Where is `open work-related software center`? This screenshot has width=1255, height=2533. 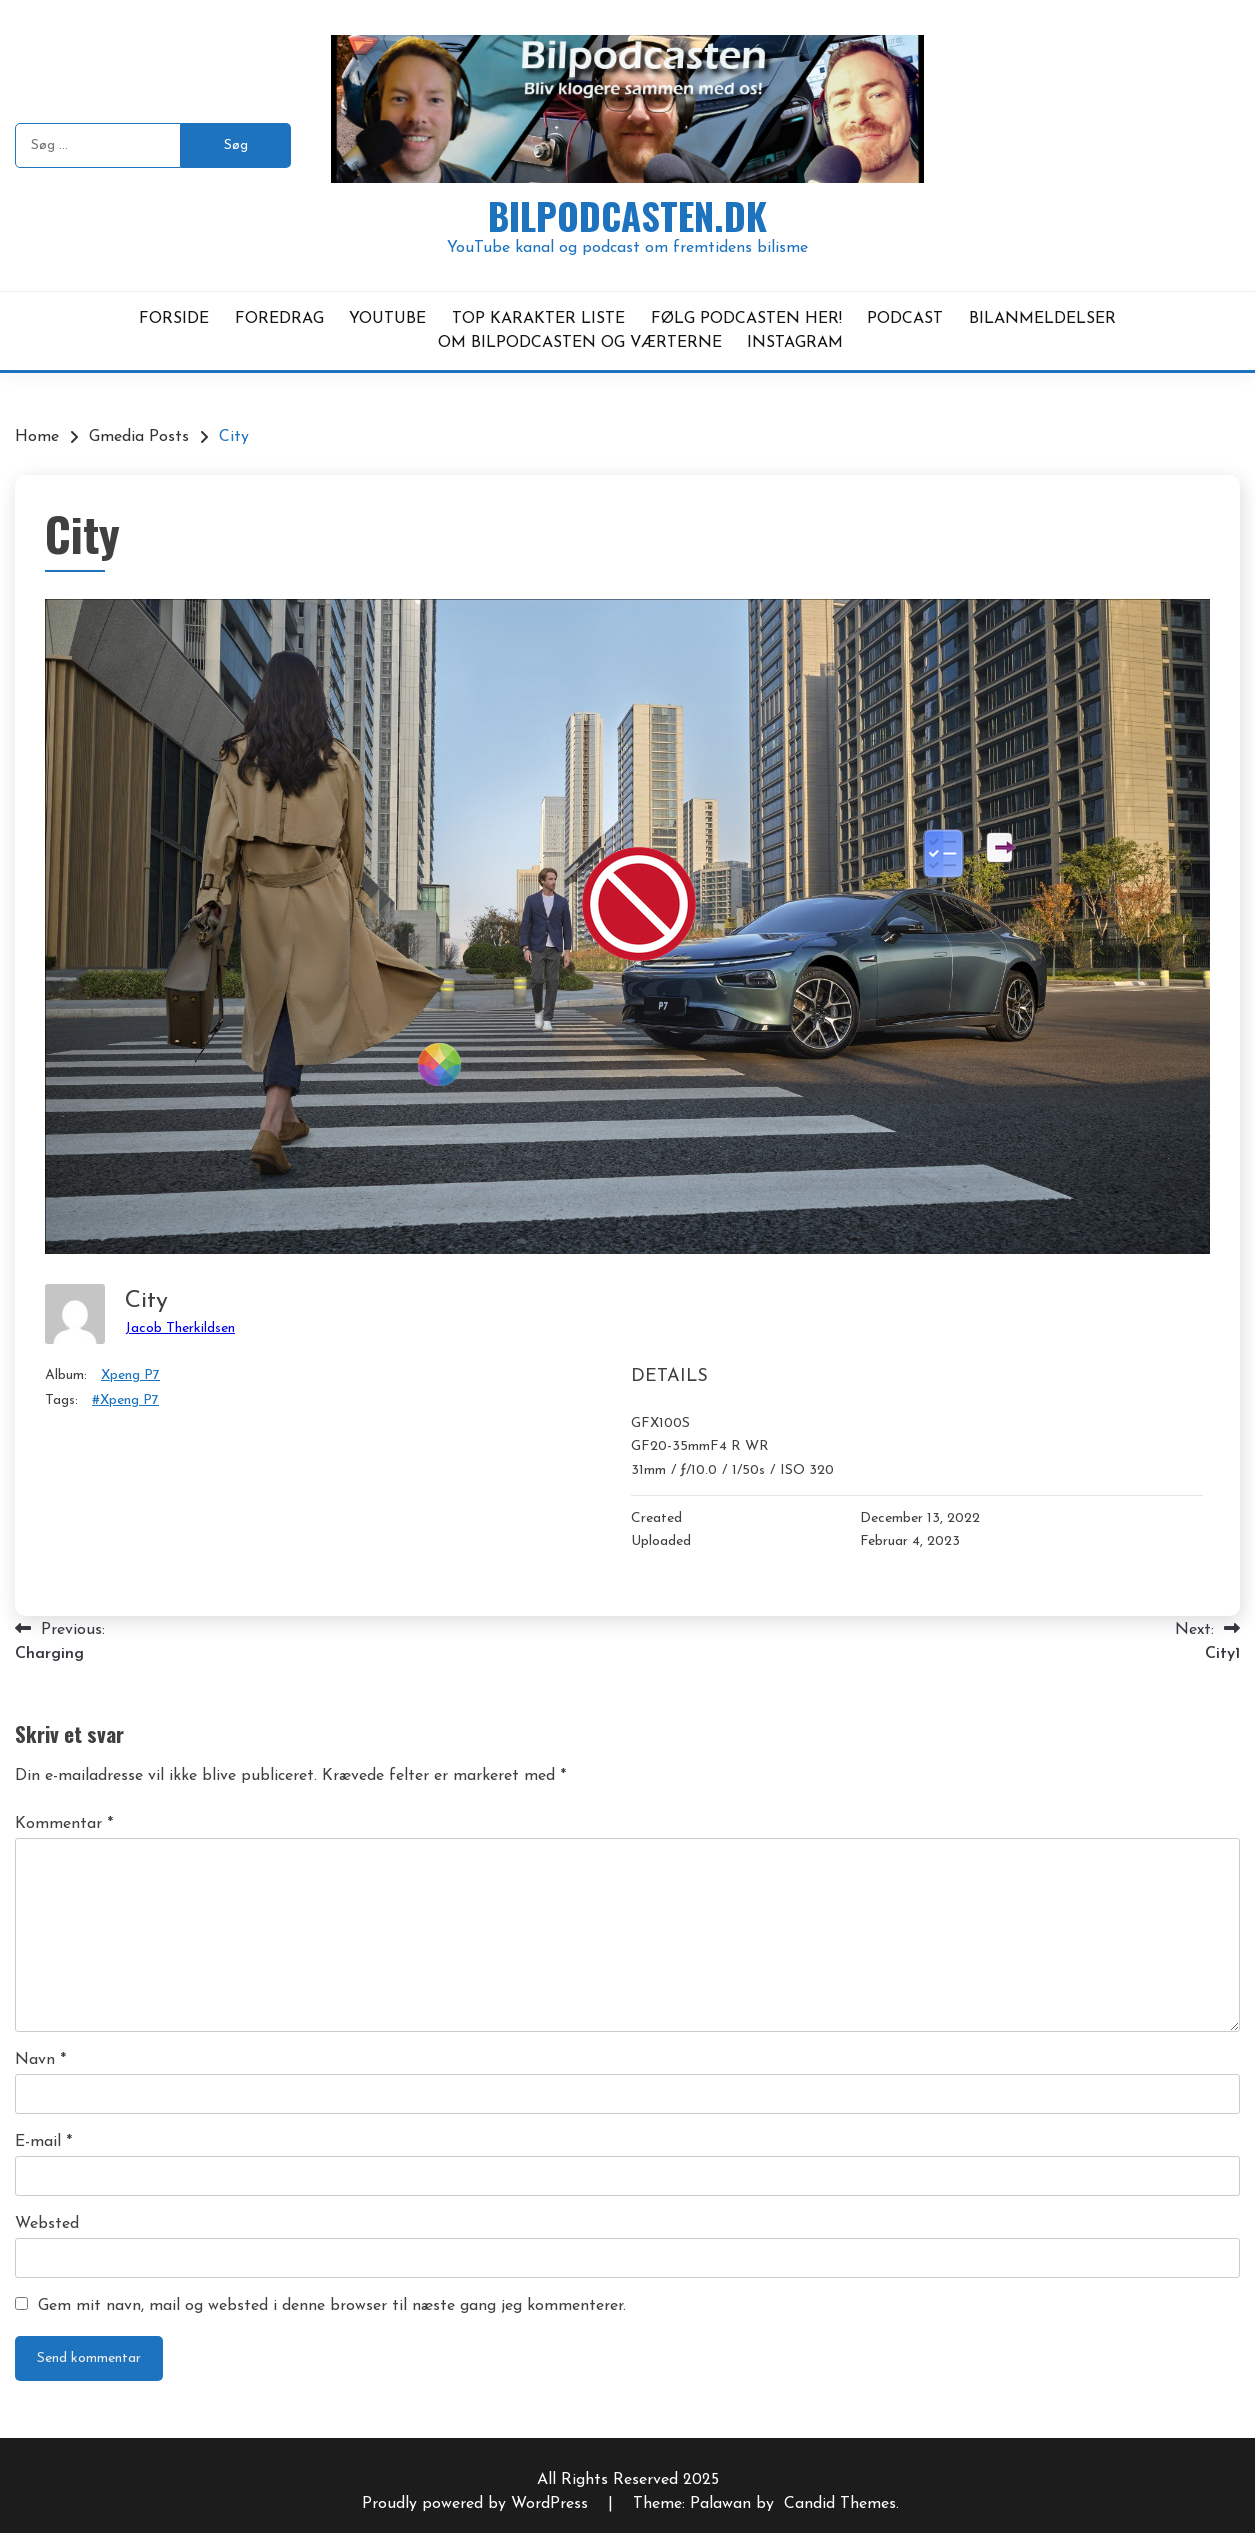 open work-related software center is located at coordinates (943, 853).